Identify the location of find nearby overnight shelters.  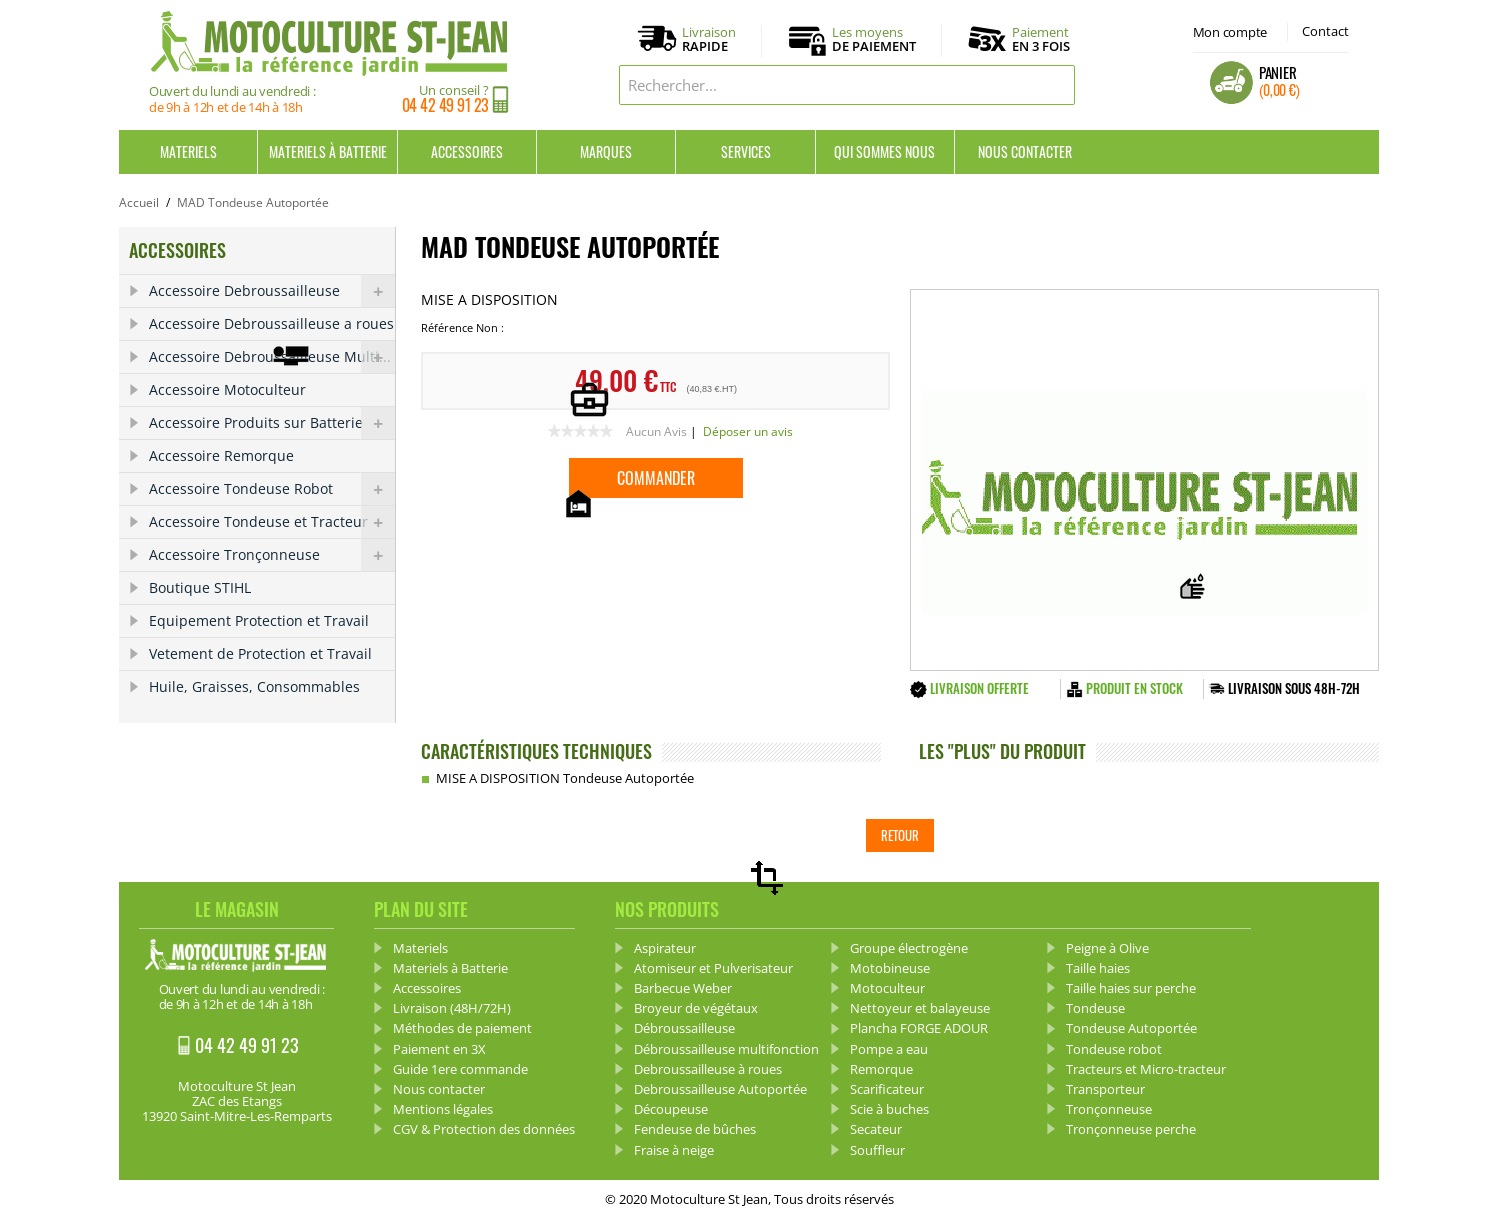
(578, 503).